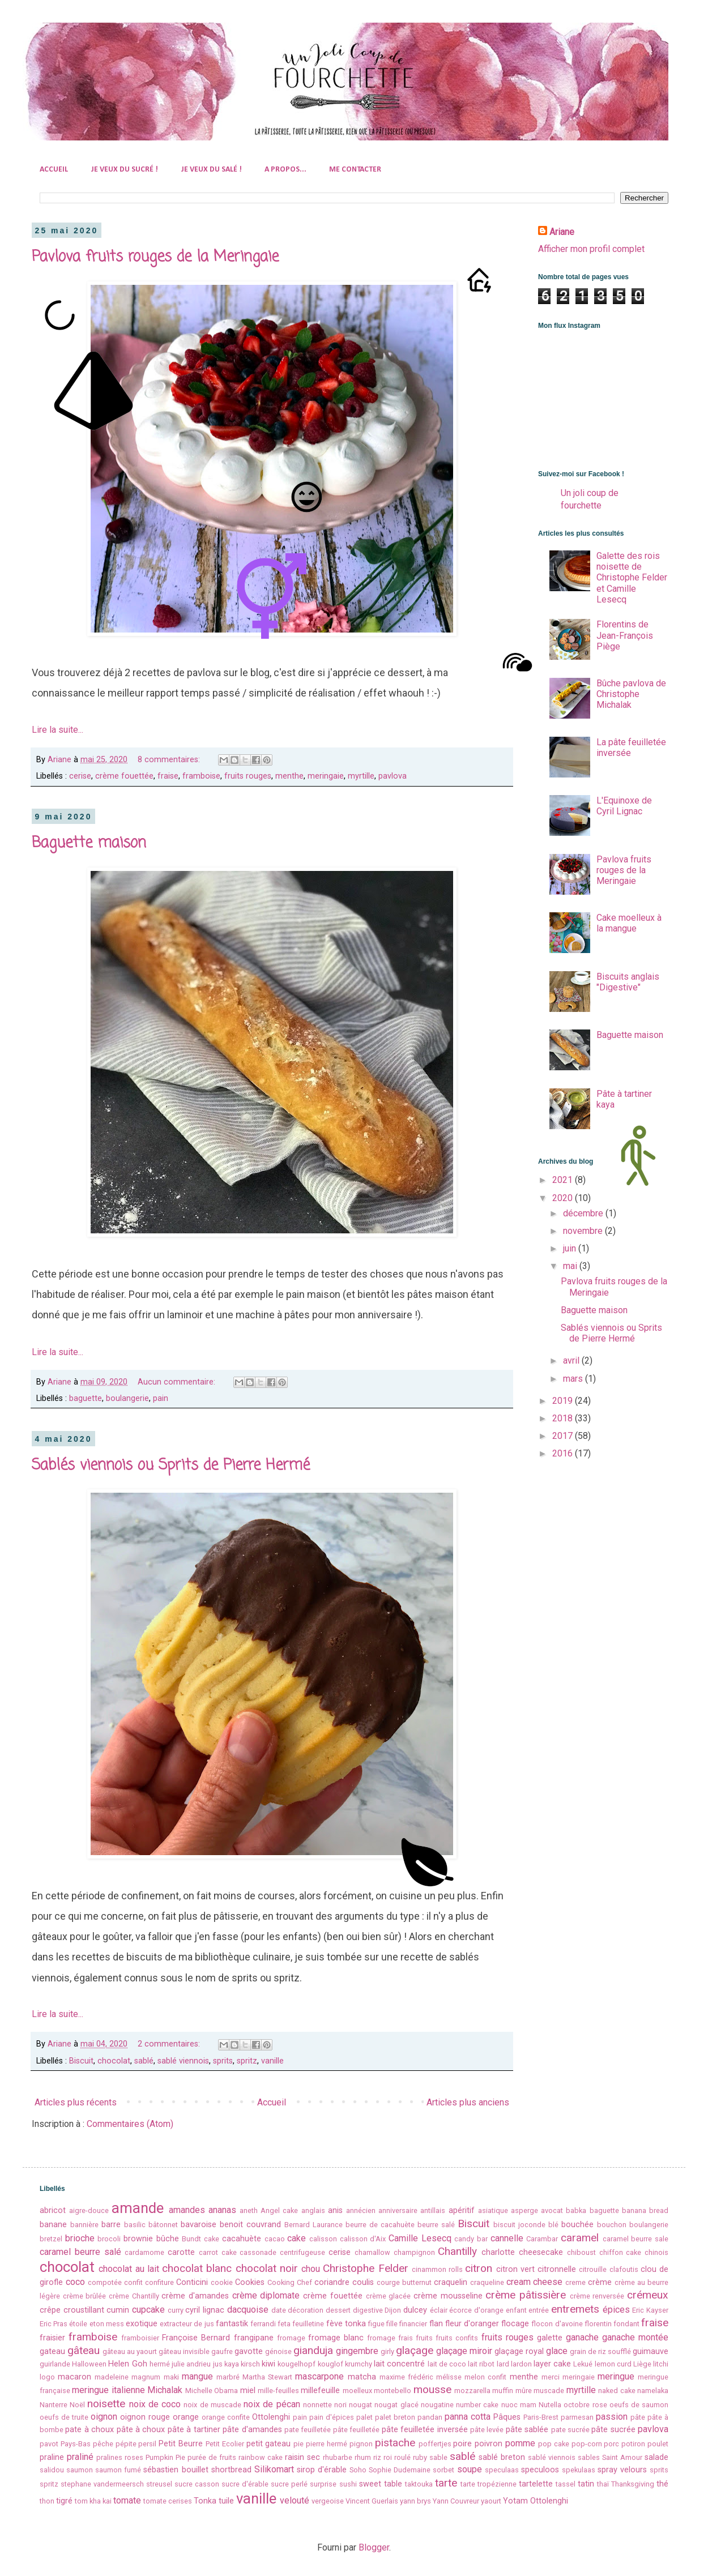 Image resolution: width=708 pixels, height=2576 pixels. I want to click on view weather forecast, so click(517, 661).